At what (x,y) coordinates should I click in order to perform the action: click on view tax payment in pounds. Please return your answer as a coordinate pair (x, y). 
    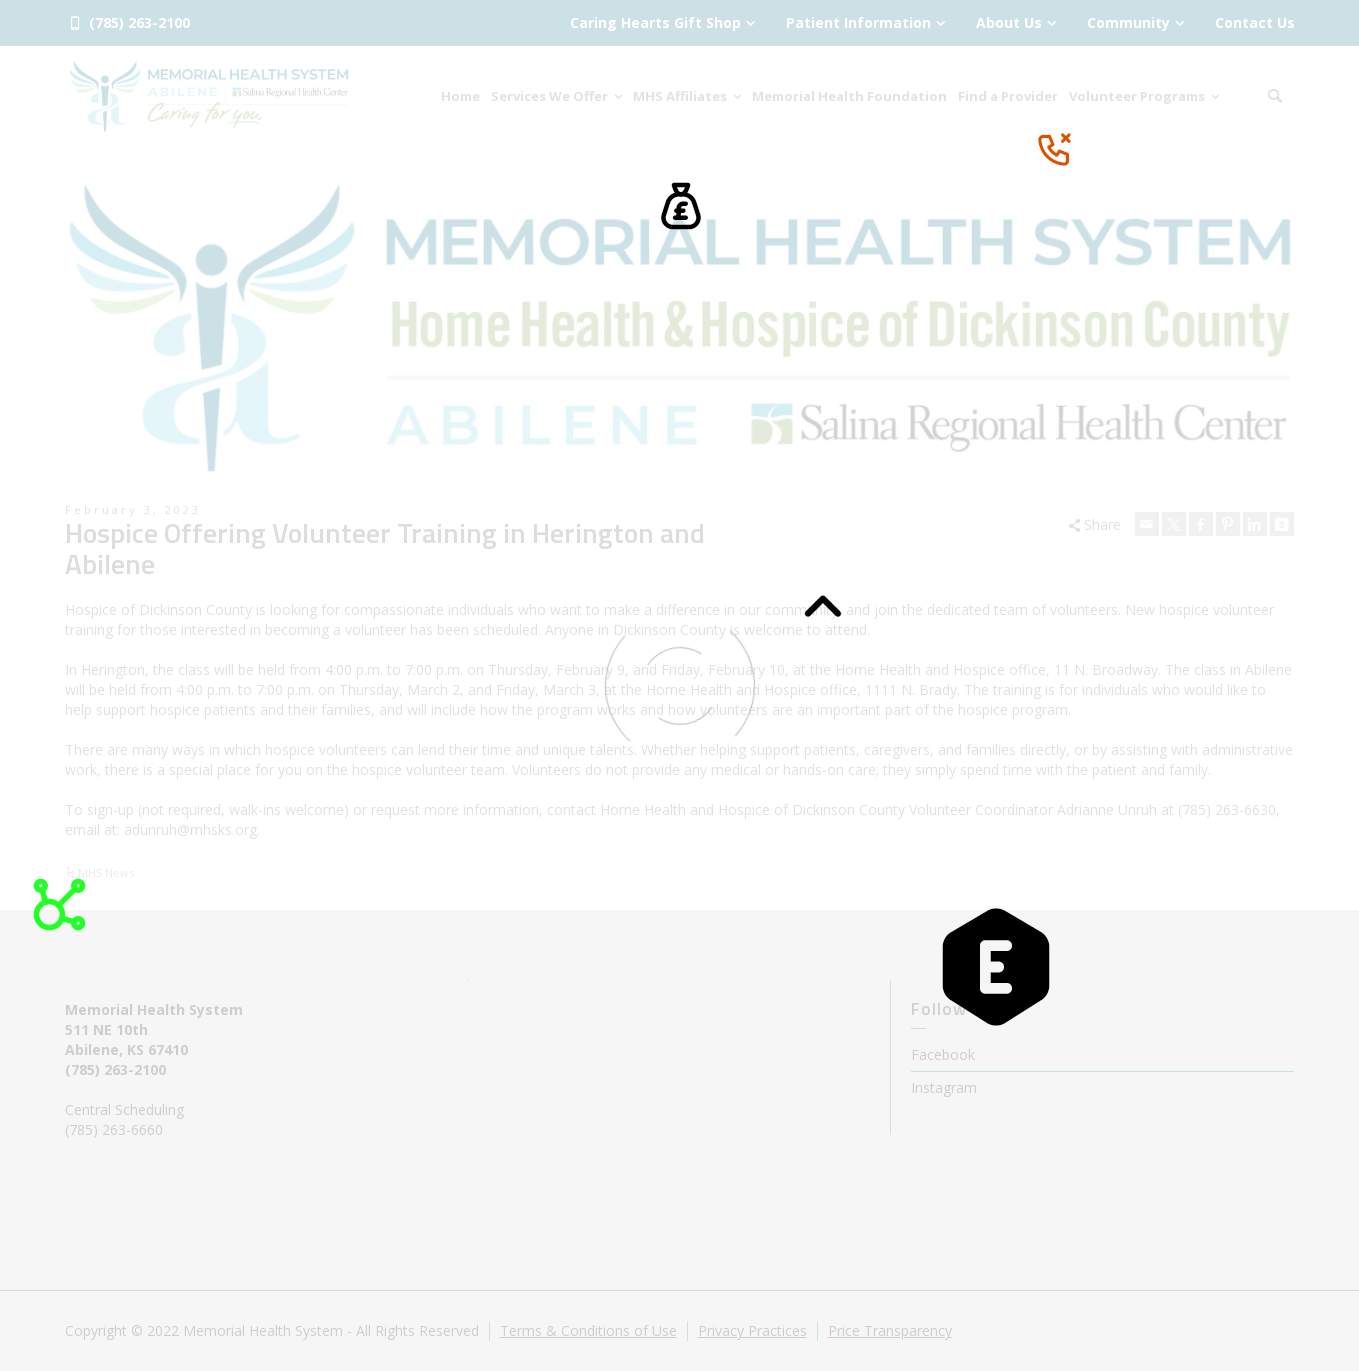
    Looking at the image, I should click on (681, 206).